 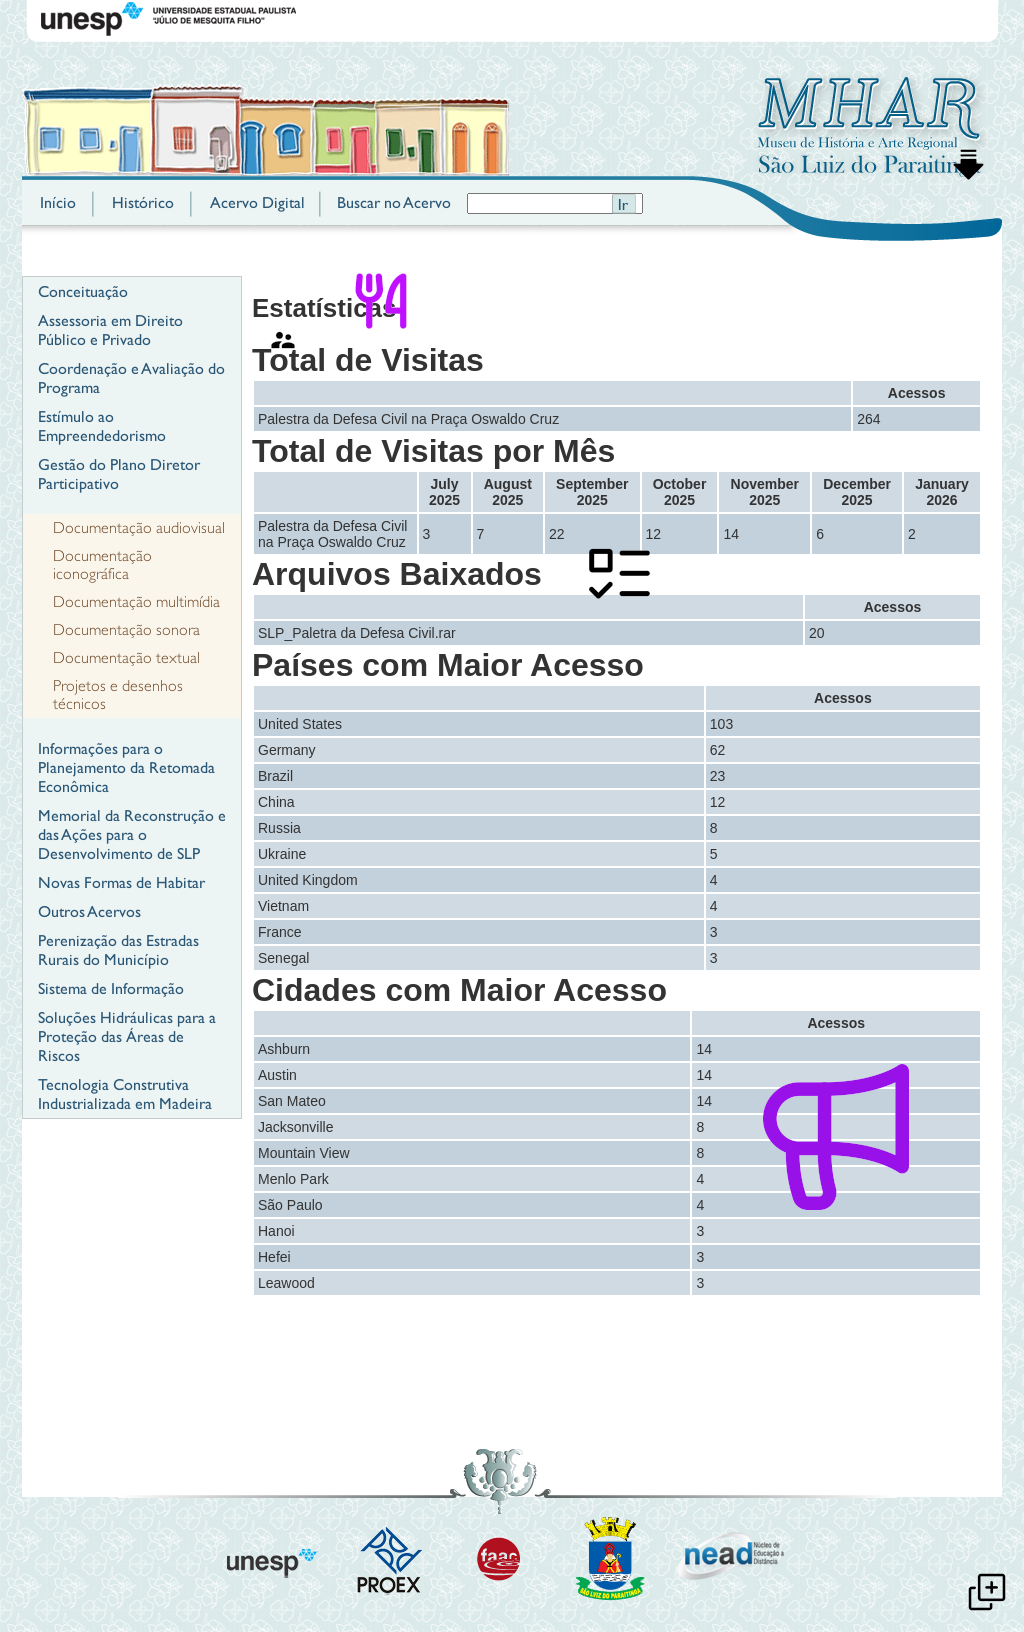 What do you see at coordinates (382, 300) in the screenshot?
I see `access food and dining options` at bounding box center [382, 300].